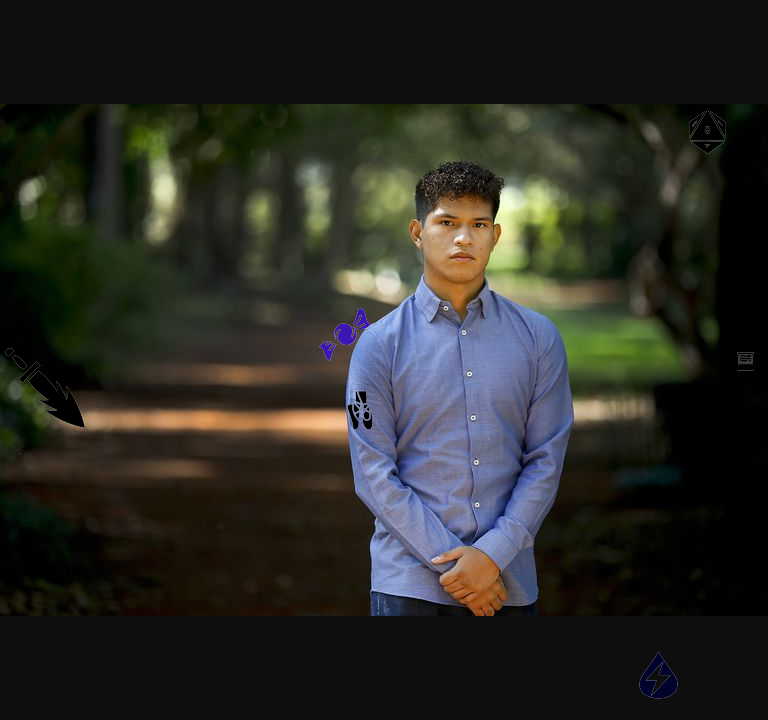  What do you see at coordinates (344, 334) in the screenshot?
I see `collect a candy or sweet reward in-game` at bounding box center [344, 334].